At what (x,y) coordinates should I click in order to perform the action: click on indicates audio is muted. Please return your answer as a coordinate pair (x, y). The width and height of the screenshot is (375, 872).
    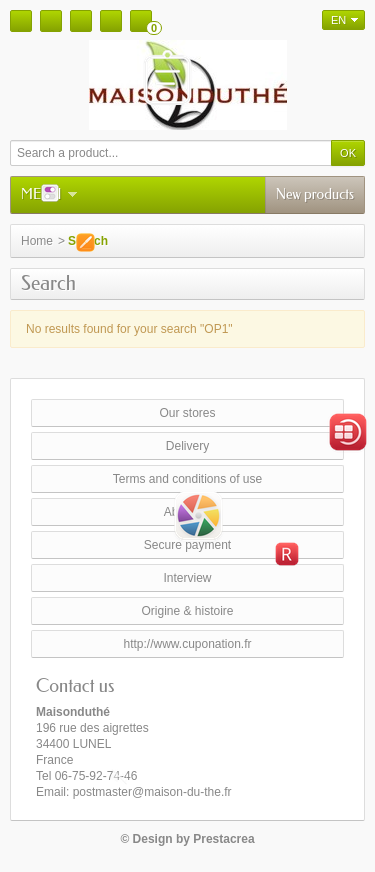
    Looking at the image, I should click on (119, 777).